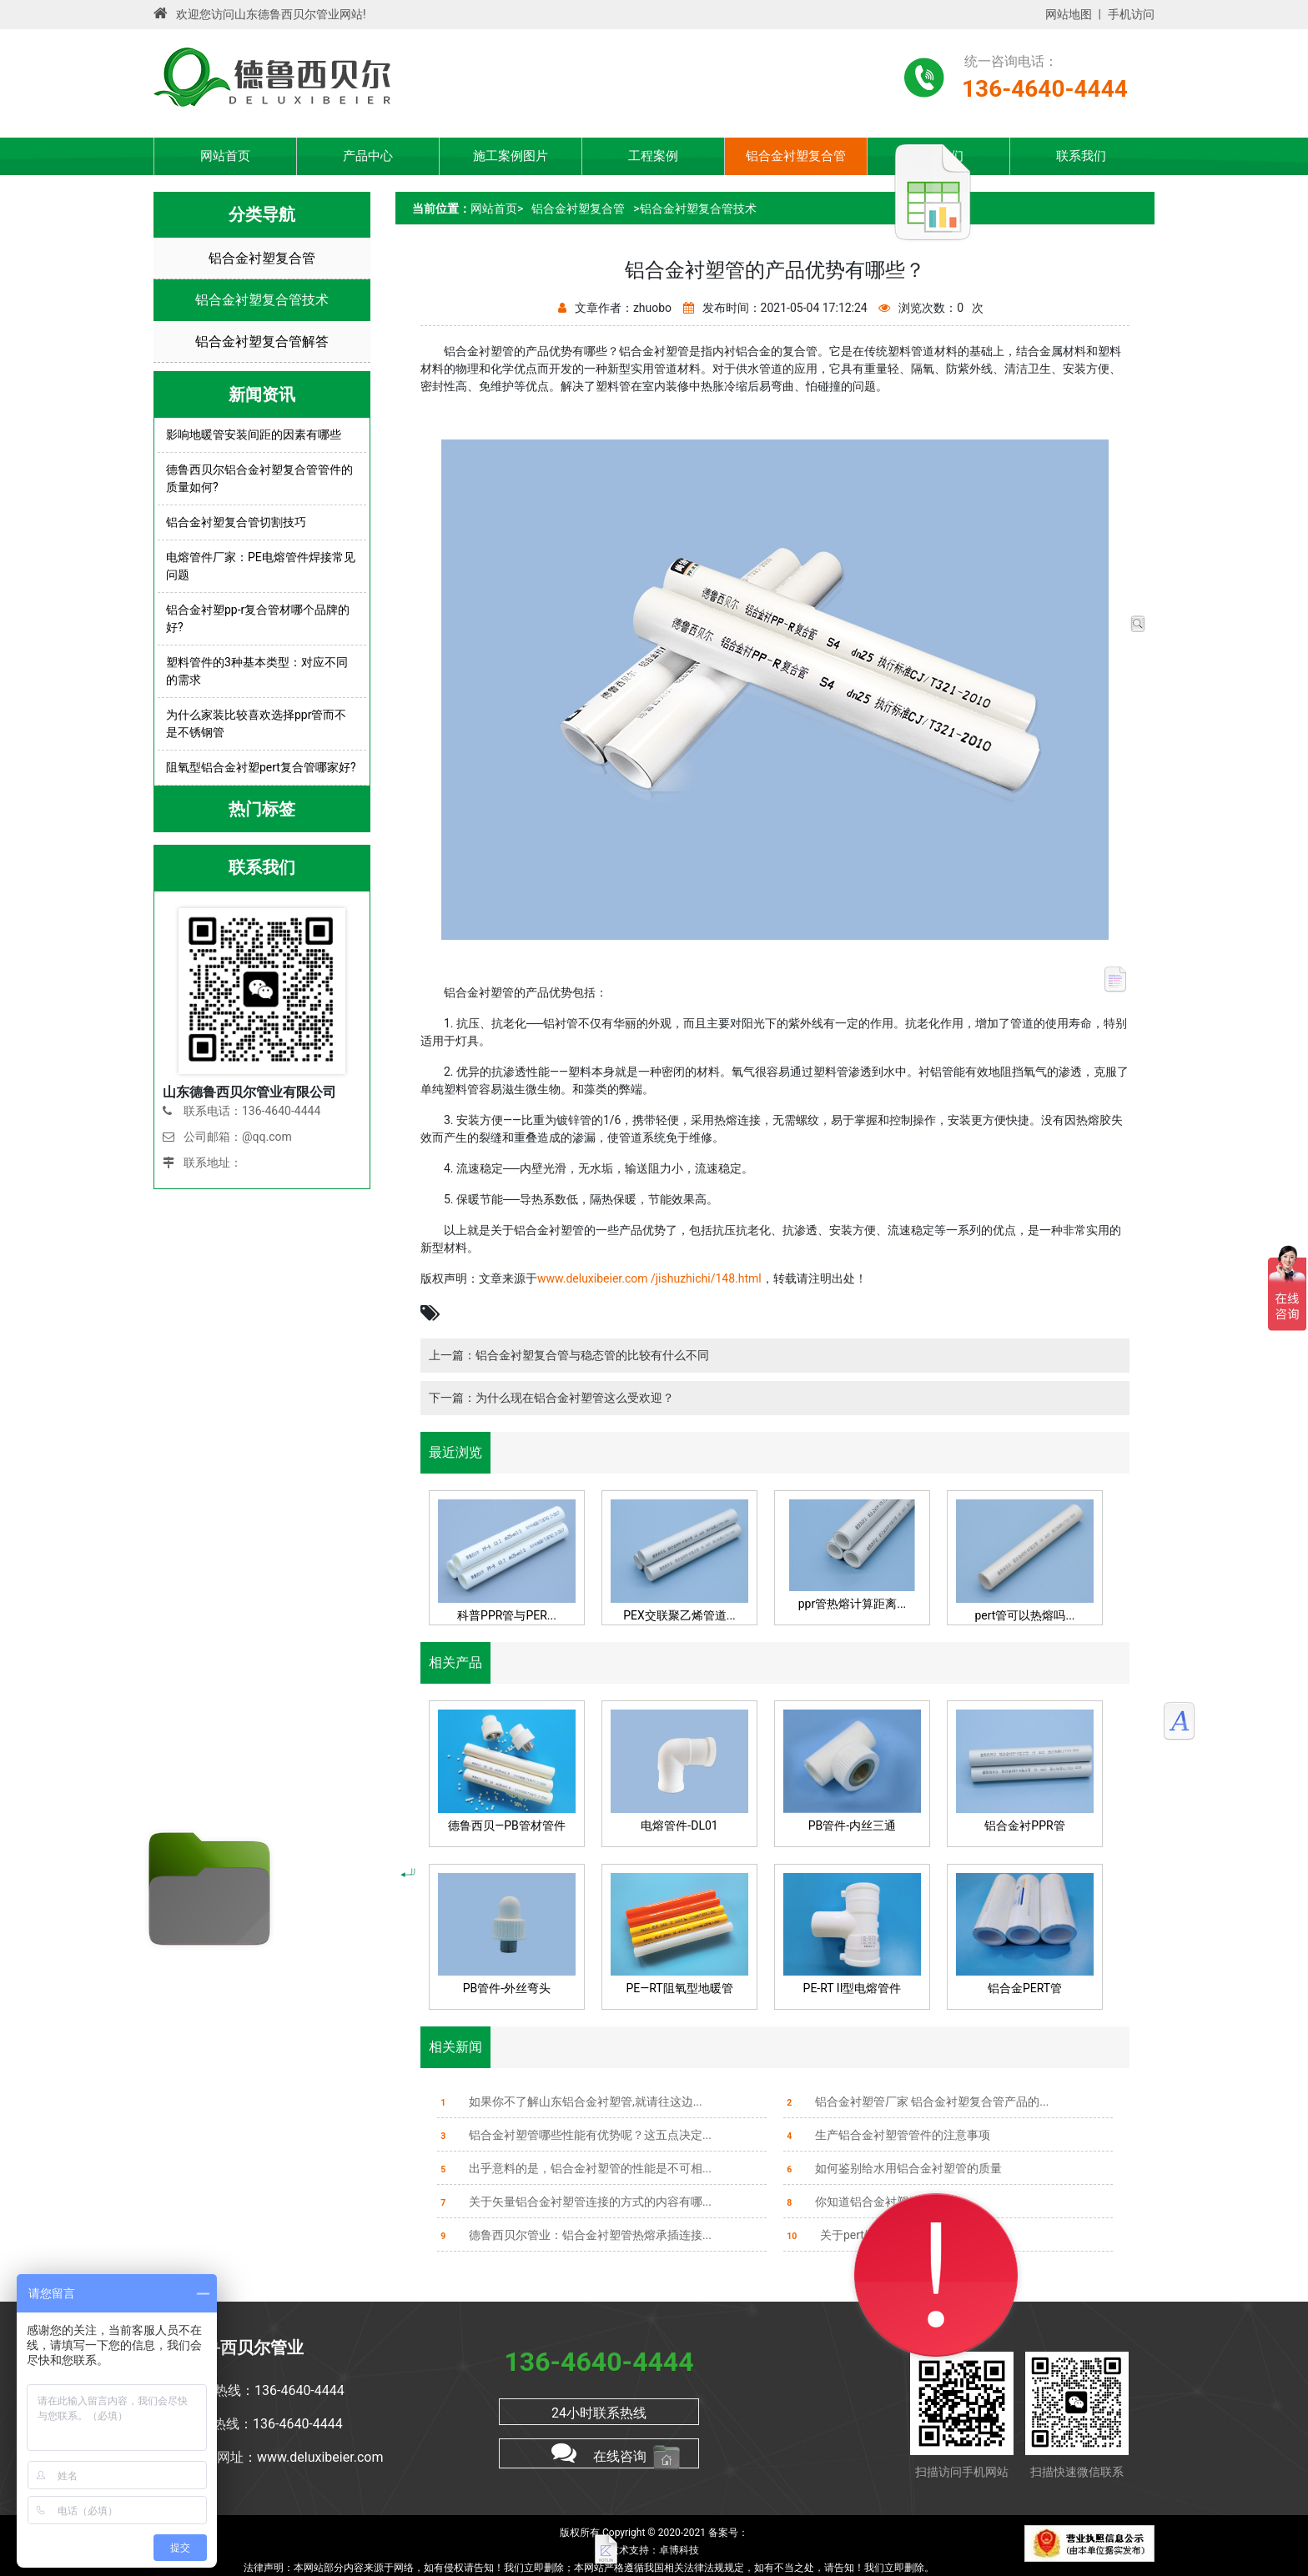 This screenshot has height=2576, width=1308. What do you see at coordinates (933, 192) in the screenshot?
I see `open a spreadsheet file` at bounding box center [933, 192].